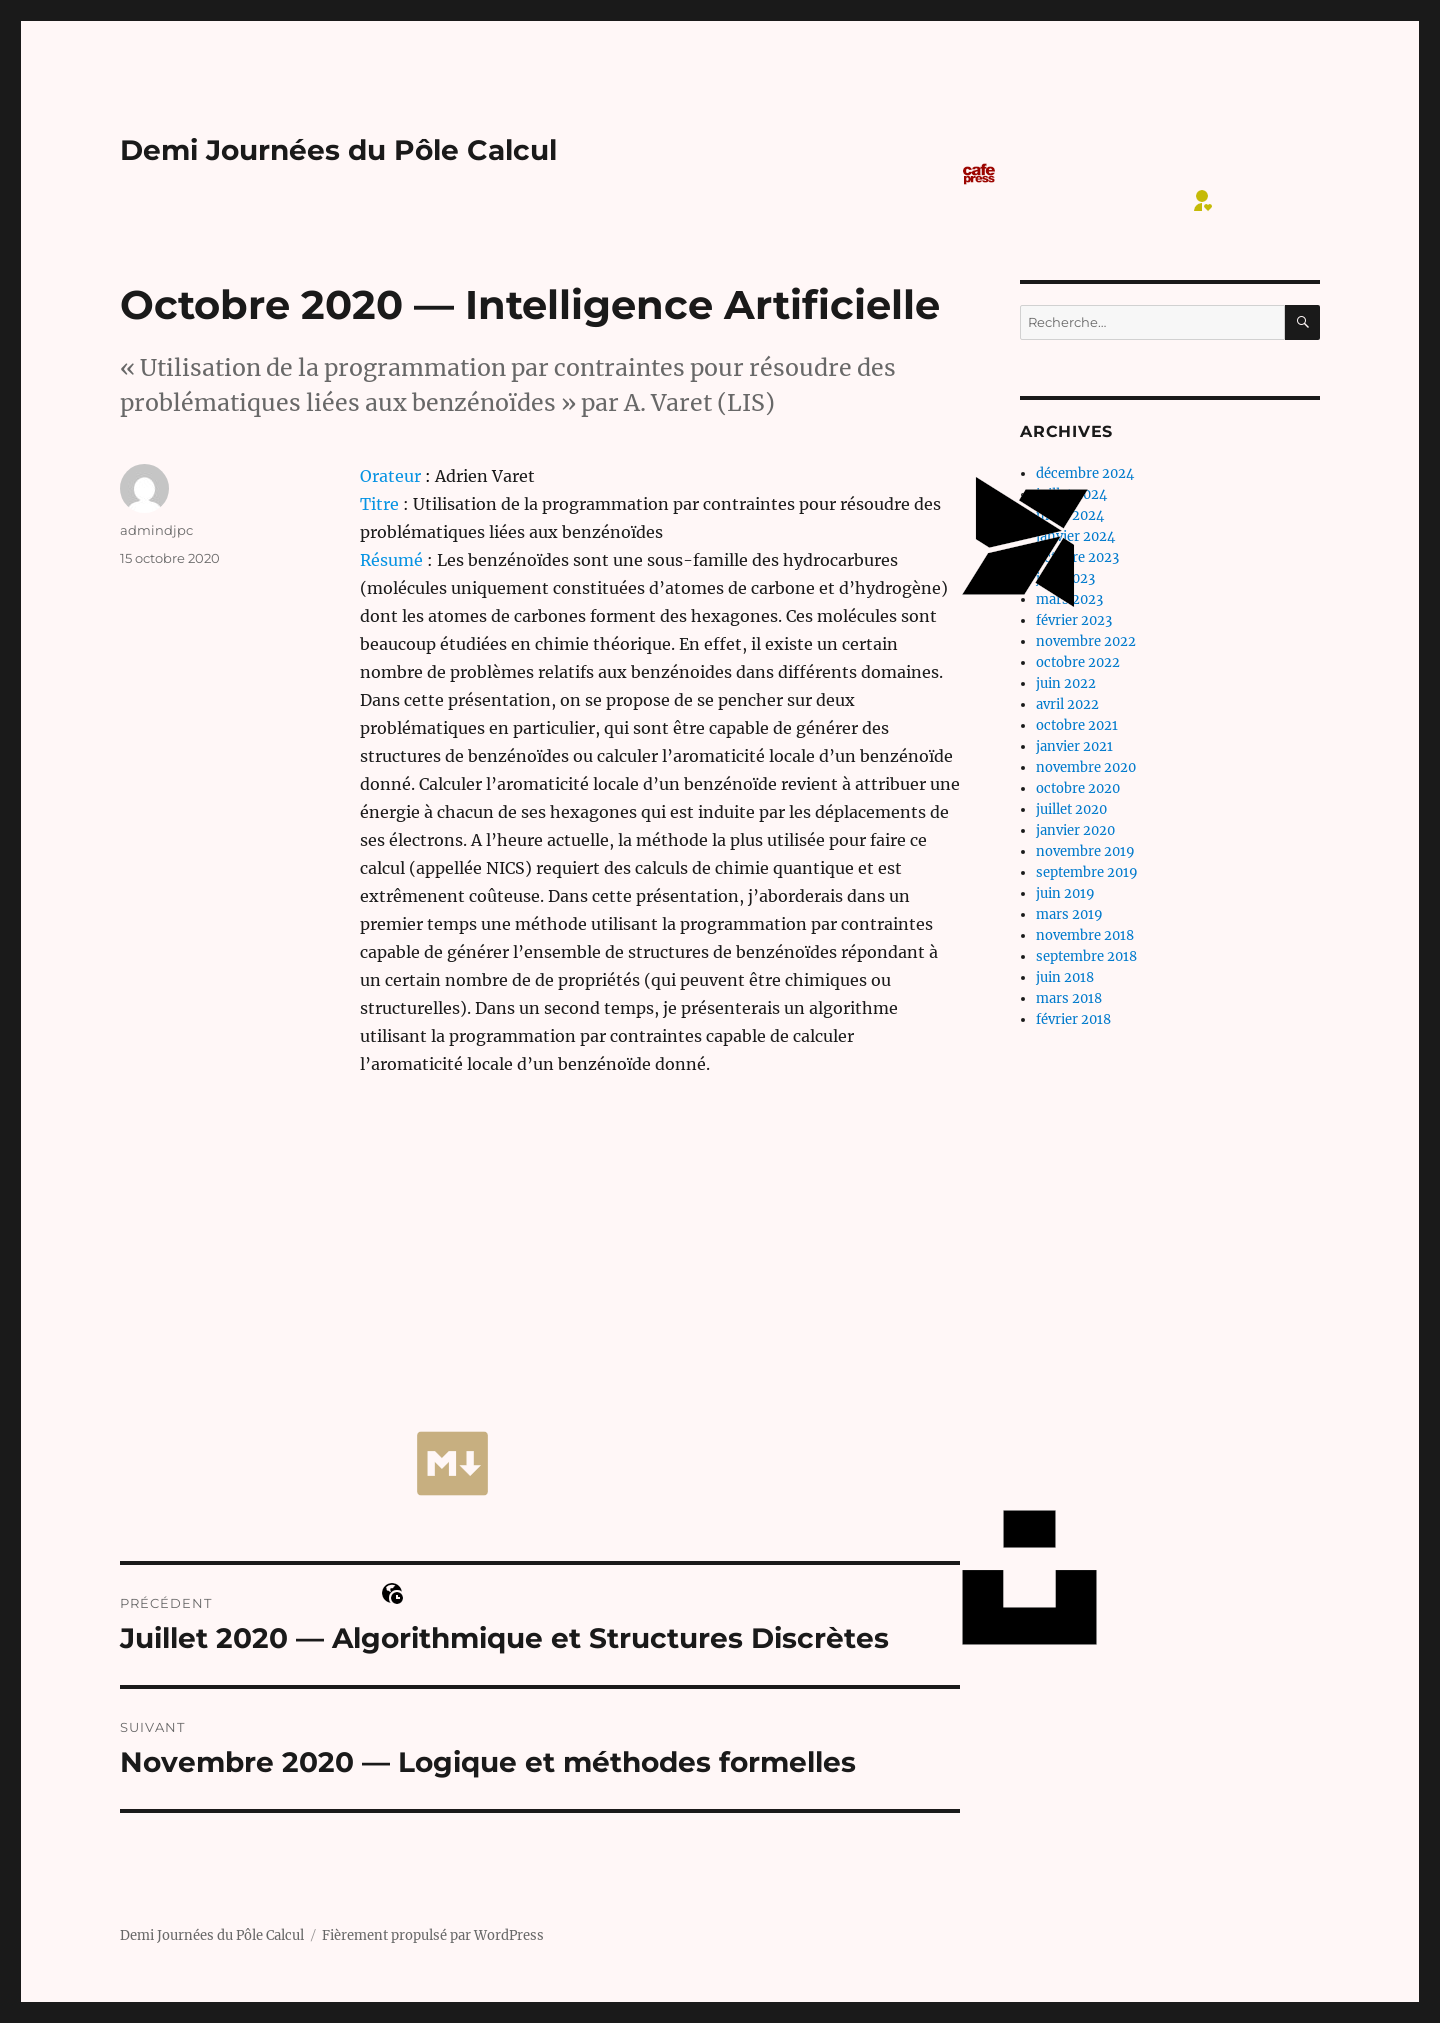 This screenshot has width=1440, height=2023. What do you see at coordinates (452, 1463) in the screenshot?
I see `download markdown file` at bounding box center [452, 1463].